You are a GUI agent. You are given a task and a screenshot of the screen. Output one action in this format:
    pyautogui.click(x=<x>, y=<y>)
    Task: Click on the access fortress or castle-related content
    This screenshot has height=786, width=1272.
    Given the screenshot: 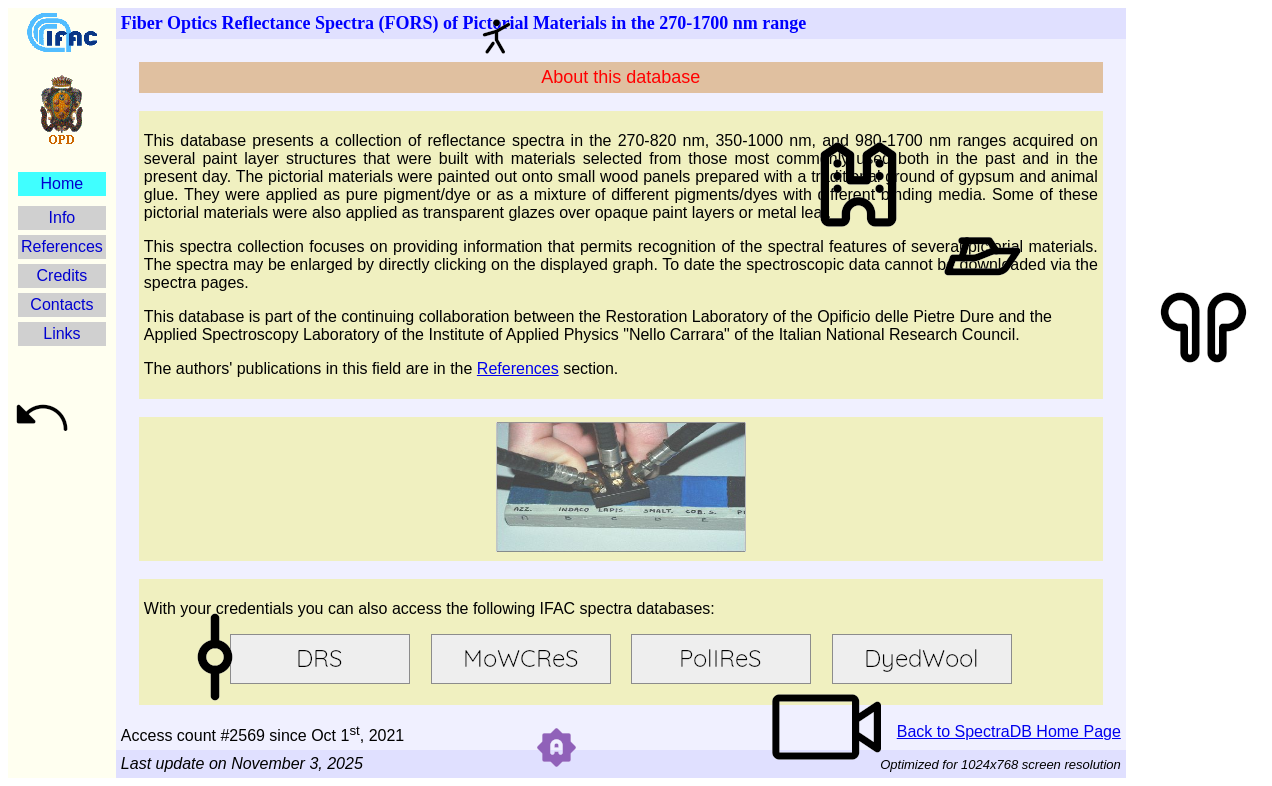 What is the action you would take?
    pyautogui.click(x=858, y=184)
    